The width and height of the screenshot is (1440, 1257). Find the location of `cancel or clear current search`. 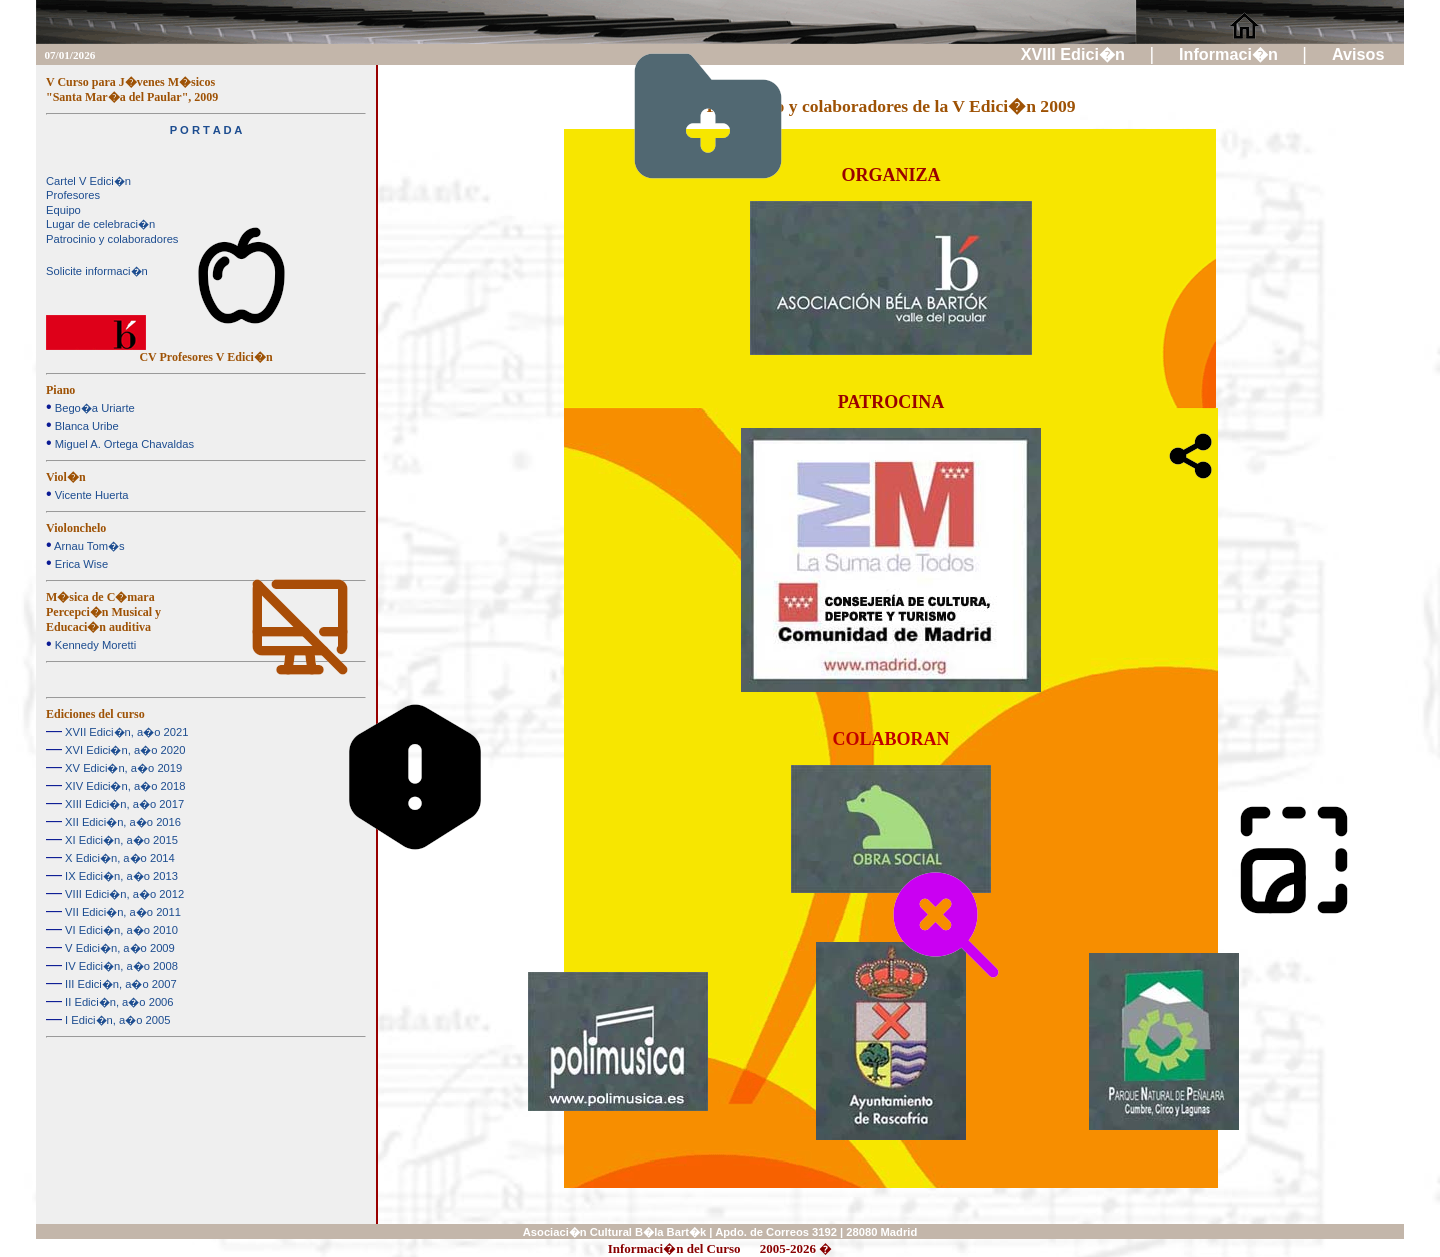

cancel or clear current search is located at coordinates (946, 925).